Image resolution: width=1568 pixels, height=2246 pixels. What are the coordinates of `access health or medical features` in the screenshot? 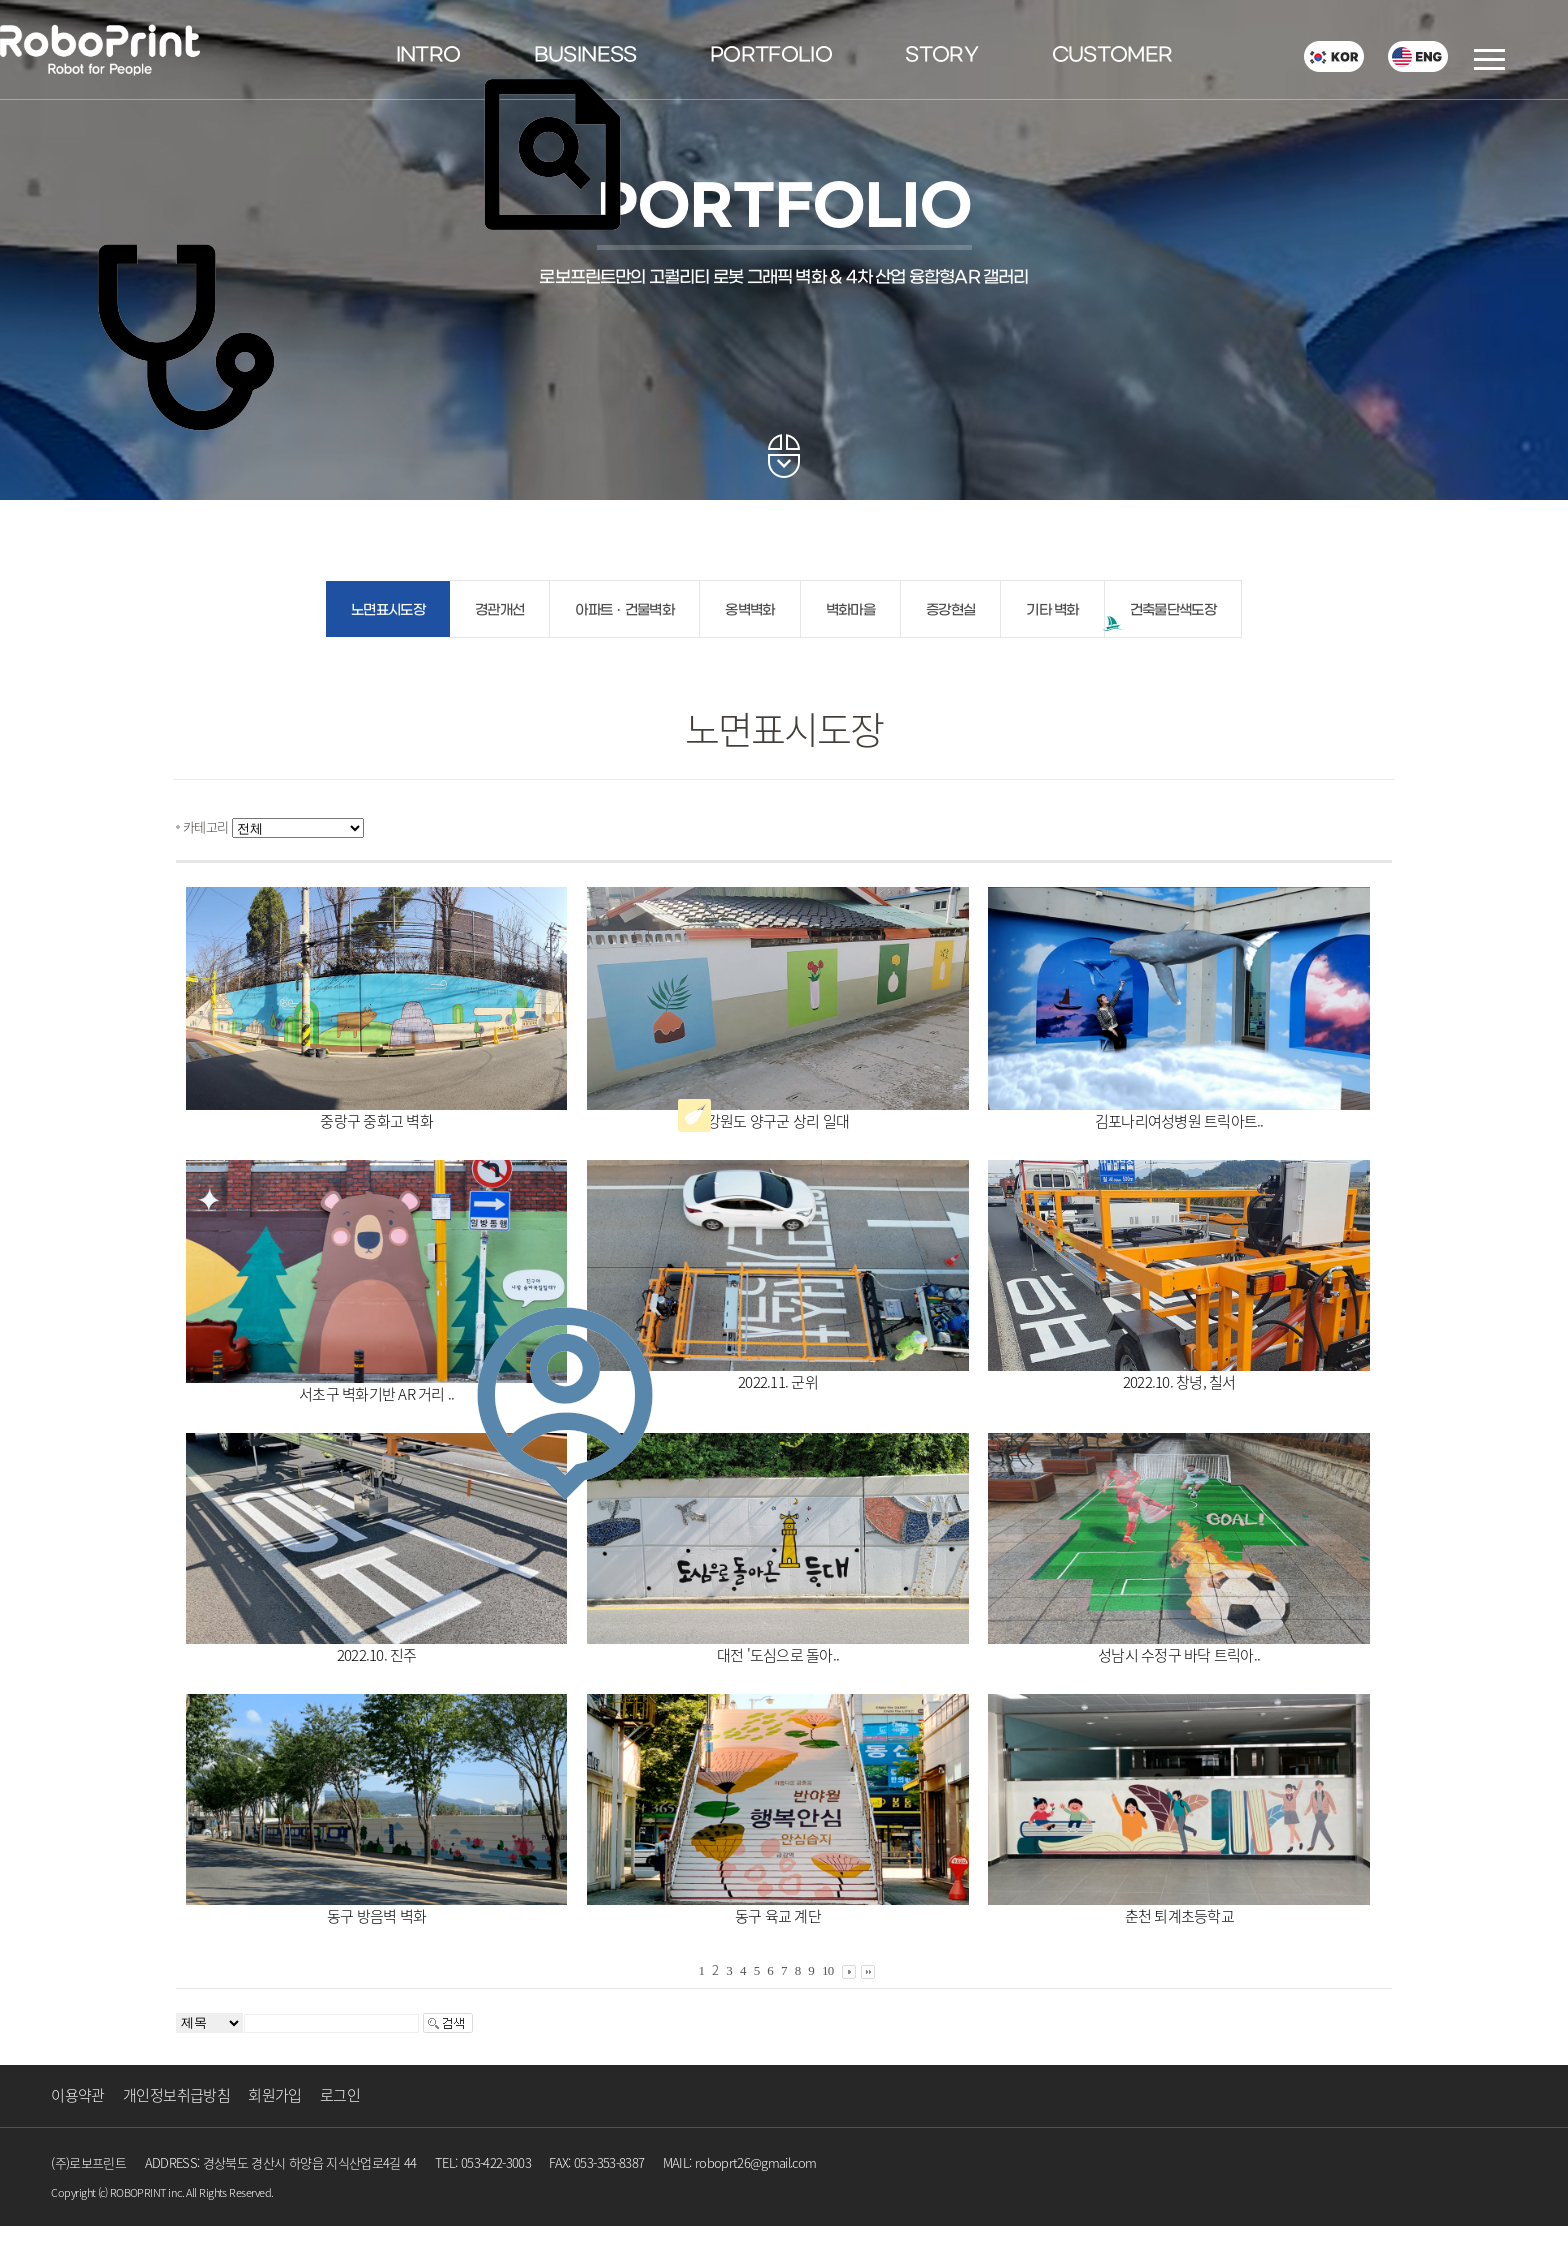 It's located at (176, 332).